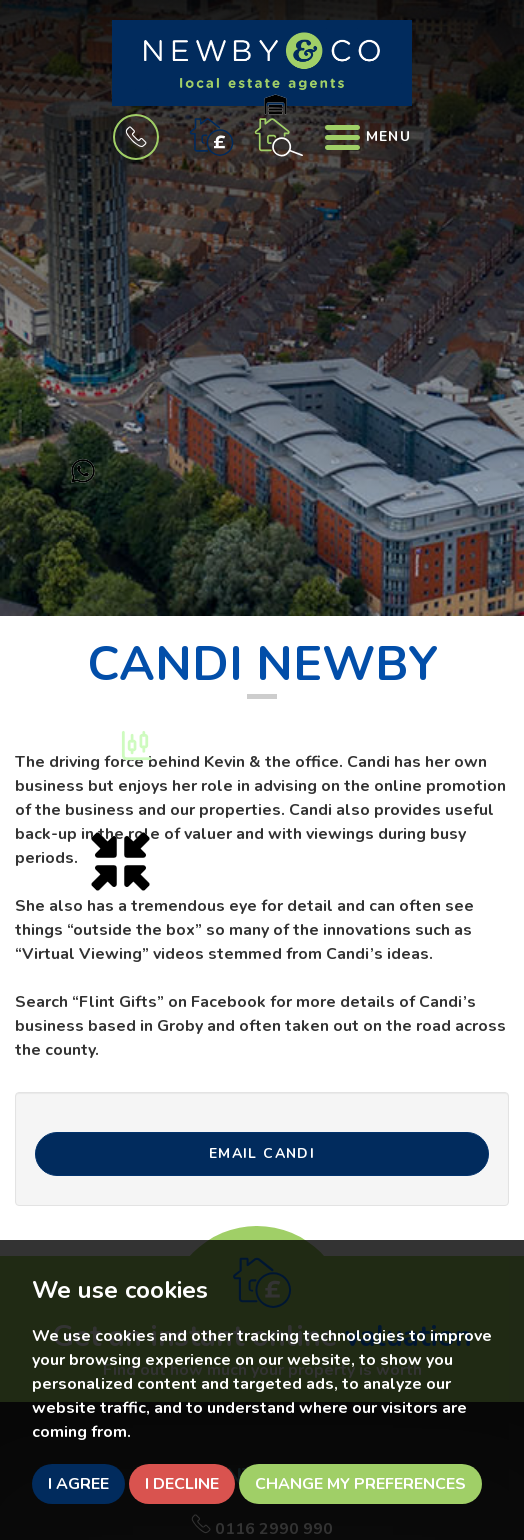  What do you see at coordinates (83, 471) in the screenshot?
I see `open WhatsApp messaging app` at bounding box center [83, 471].